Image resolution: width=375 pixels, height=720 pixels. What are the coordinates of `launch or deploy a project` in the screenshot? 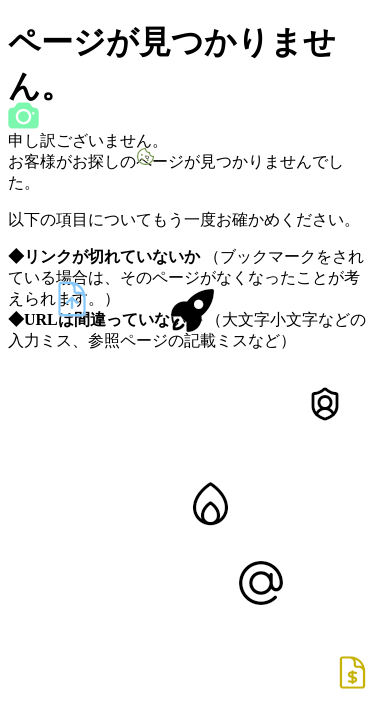 It's located at (192, 310).